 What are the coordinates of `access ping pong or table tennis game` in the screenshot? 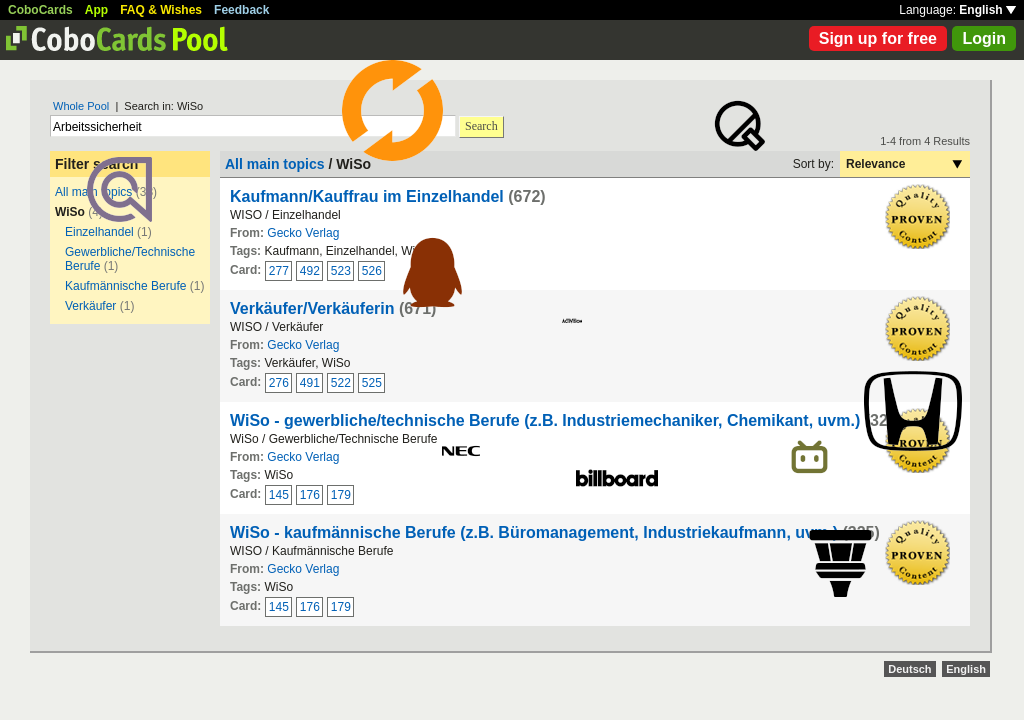 It's located at (739, 125).